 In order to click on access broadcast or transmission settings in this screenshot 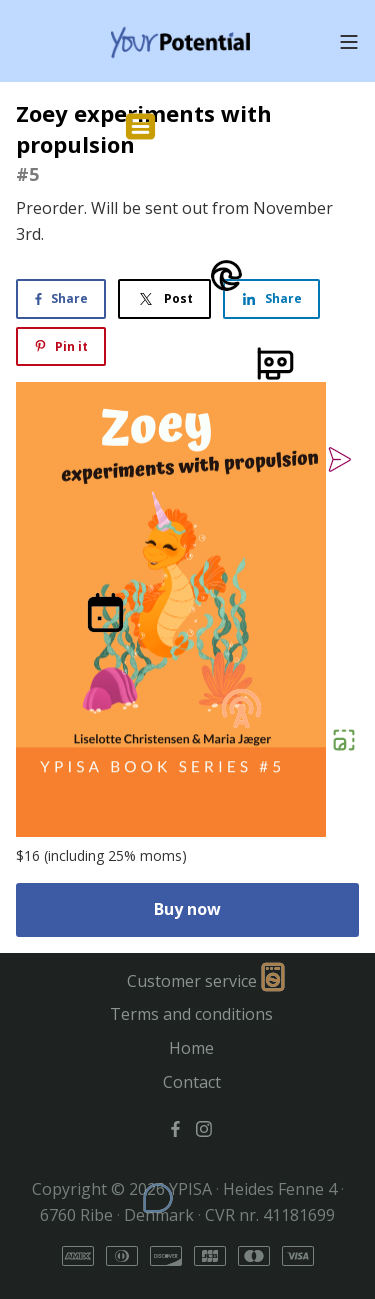, I will do `click(241, 708)`.